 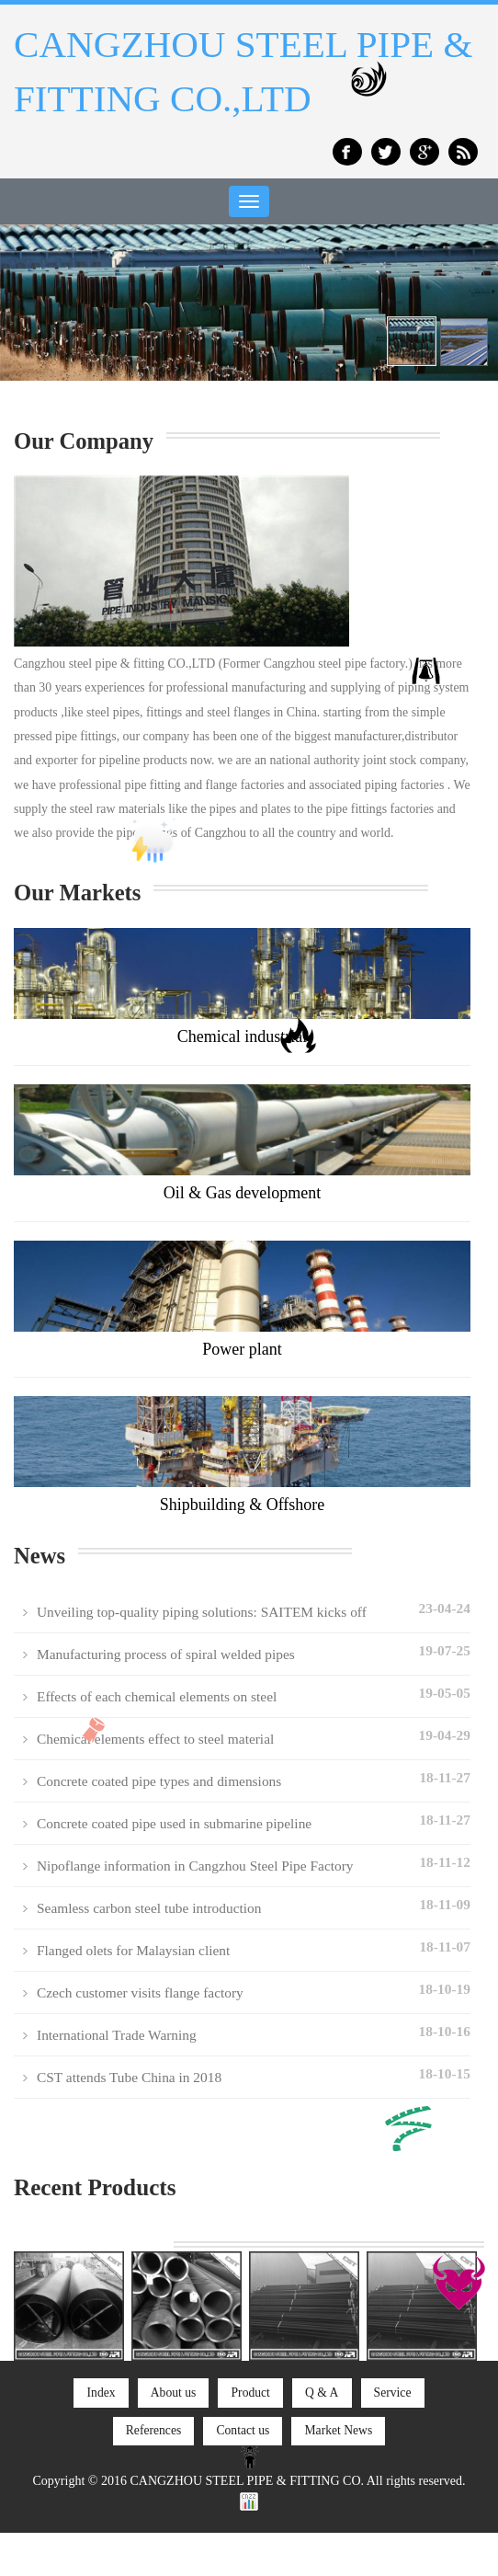 What do you see at coordinates (368, 78) in the screenshot?
I see `indicates a fire or flame spell with spin effect in a game` at bounding box center [368, 78].